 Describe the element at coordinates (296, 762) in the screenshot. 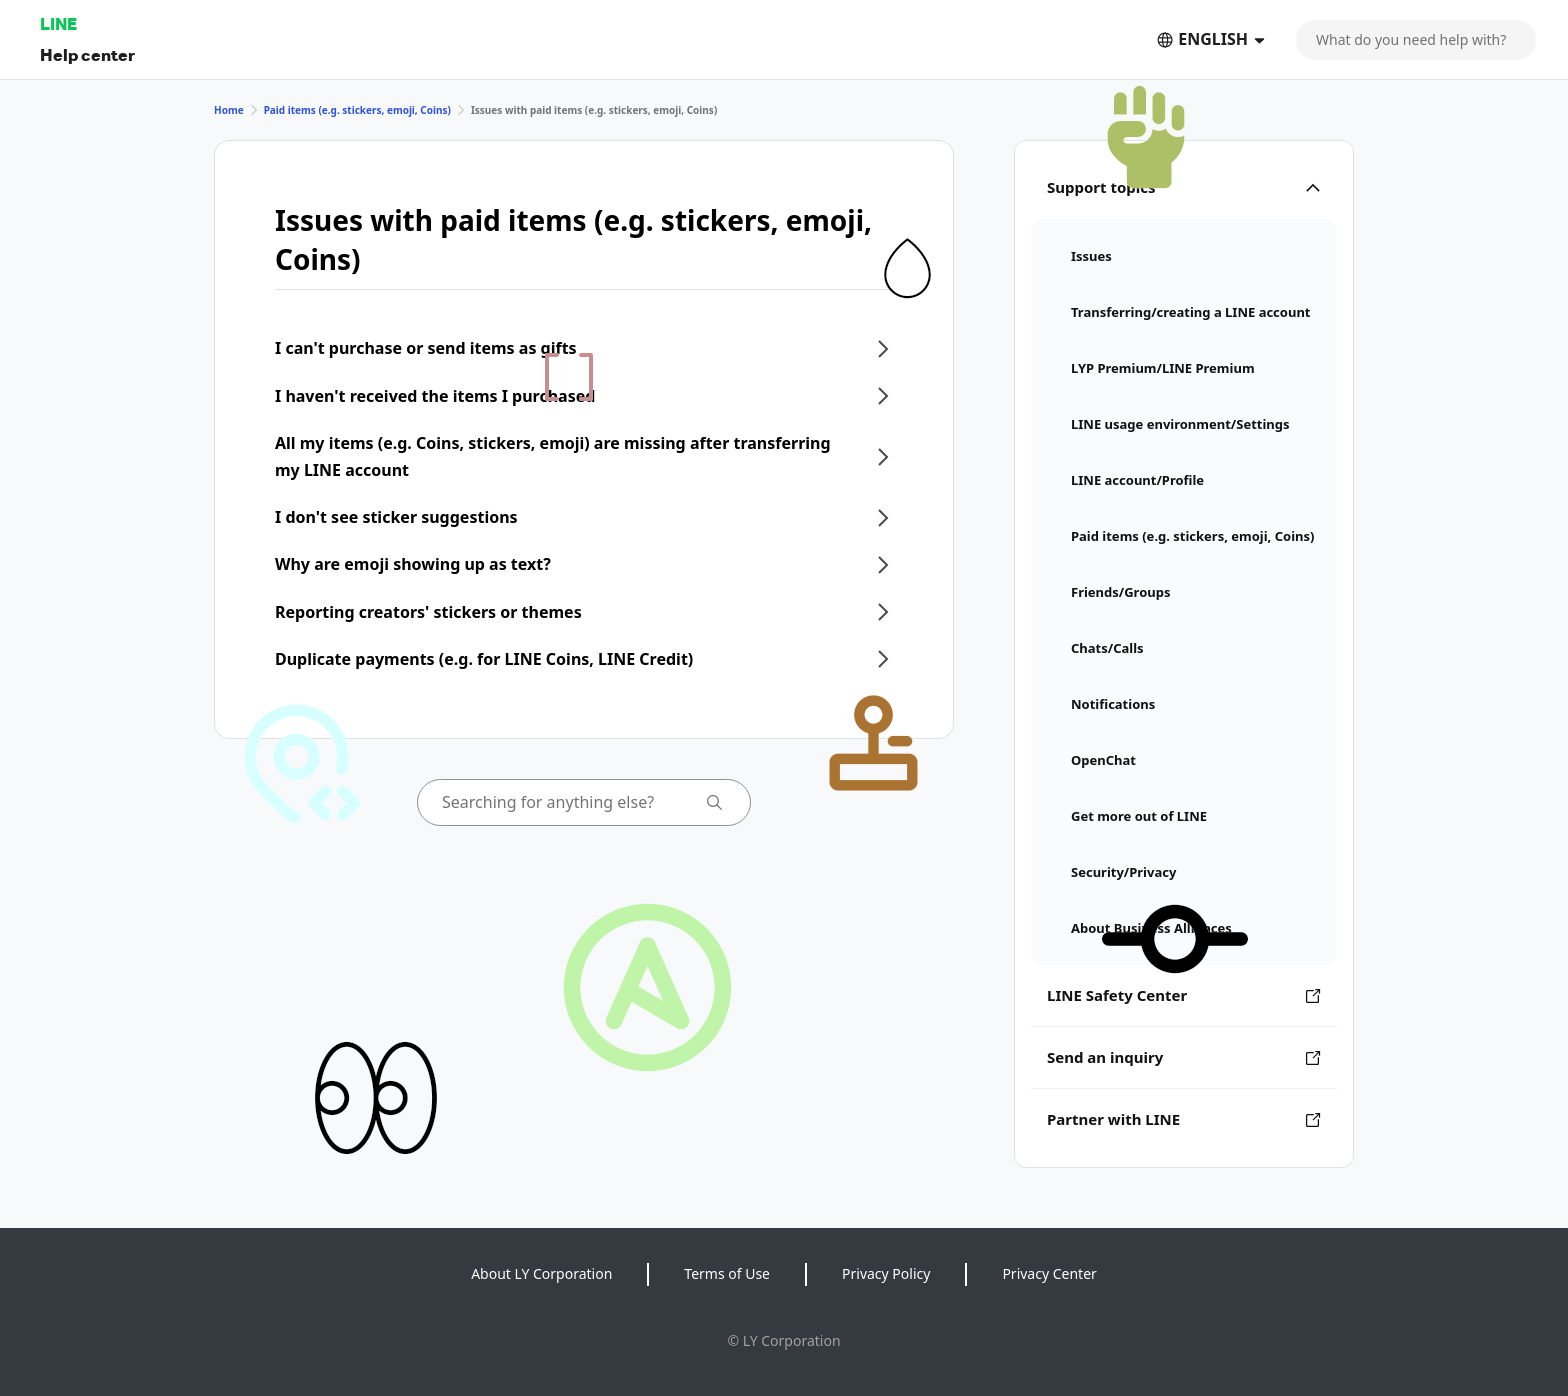

I see `access location-based code or coordinates` at that location.